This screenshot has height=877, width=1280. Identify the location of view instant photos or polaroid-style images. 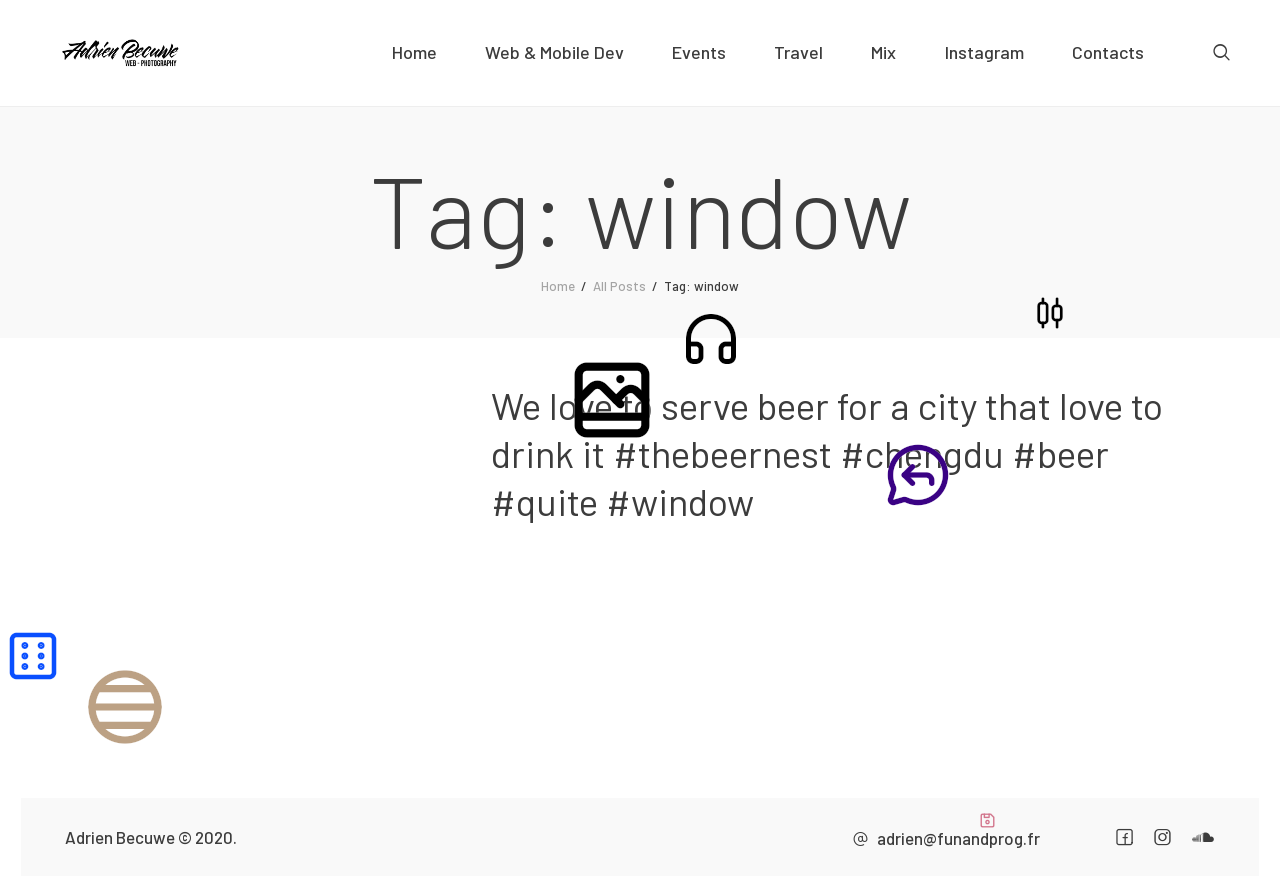
(612, 400).